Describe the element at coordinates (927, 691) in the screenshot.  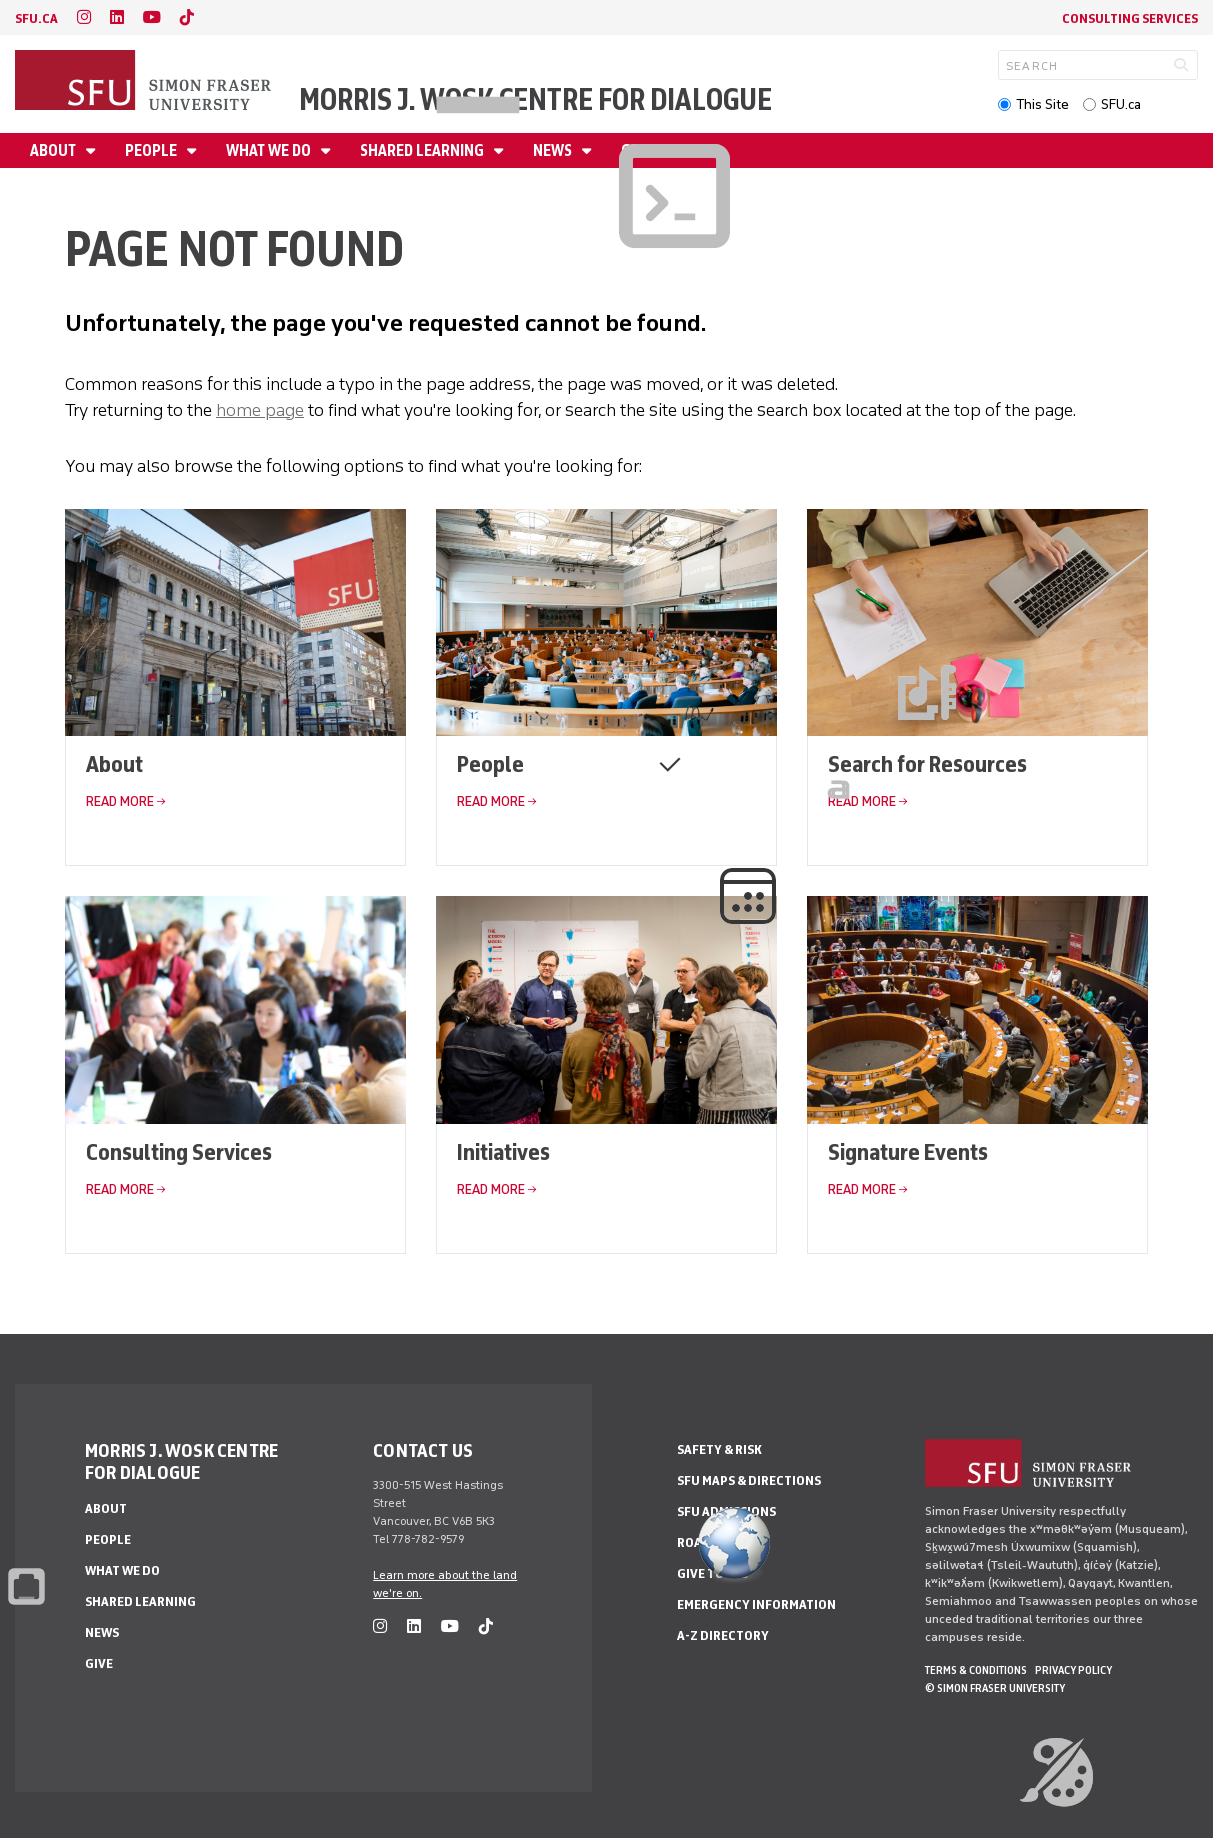
I see `audio device or sound card settings` at that location.